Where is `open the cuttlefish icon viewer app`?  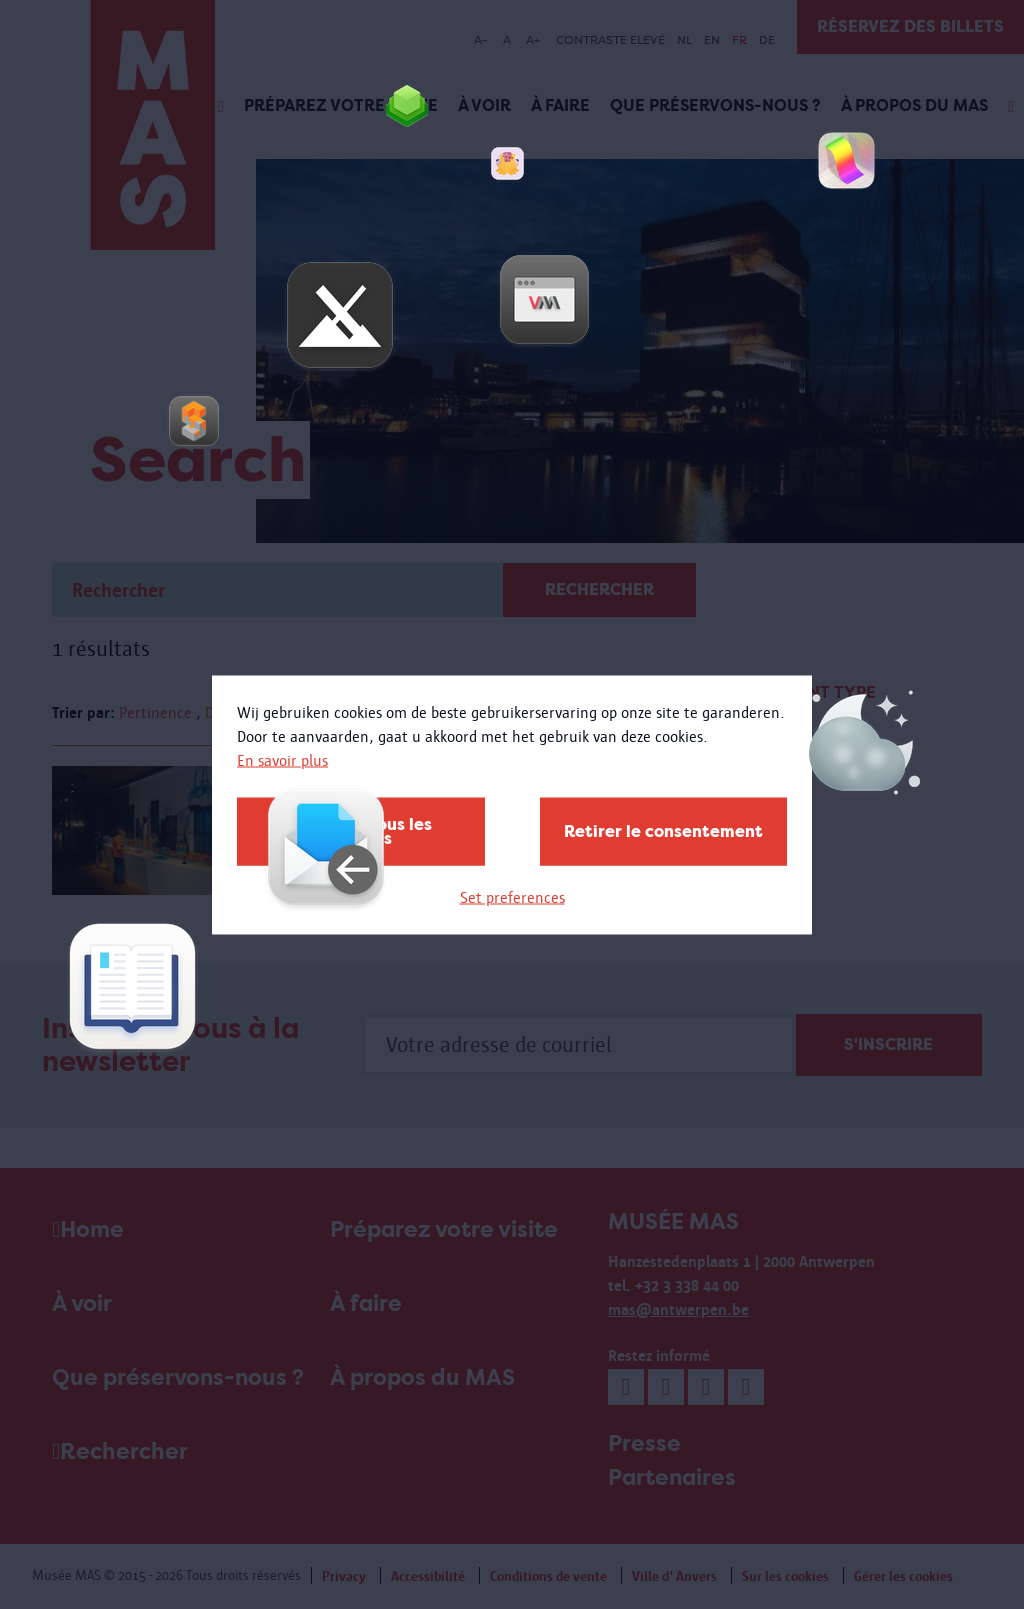
open the cuttlefish icon viewer app is located at coordinates (507, 163).